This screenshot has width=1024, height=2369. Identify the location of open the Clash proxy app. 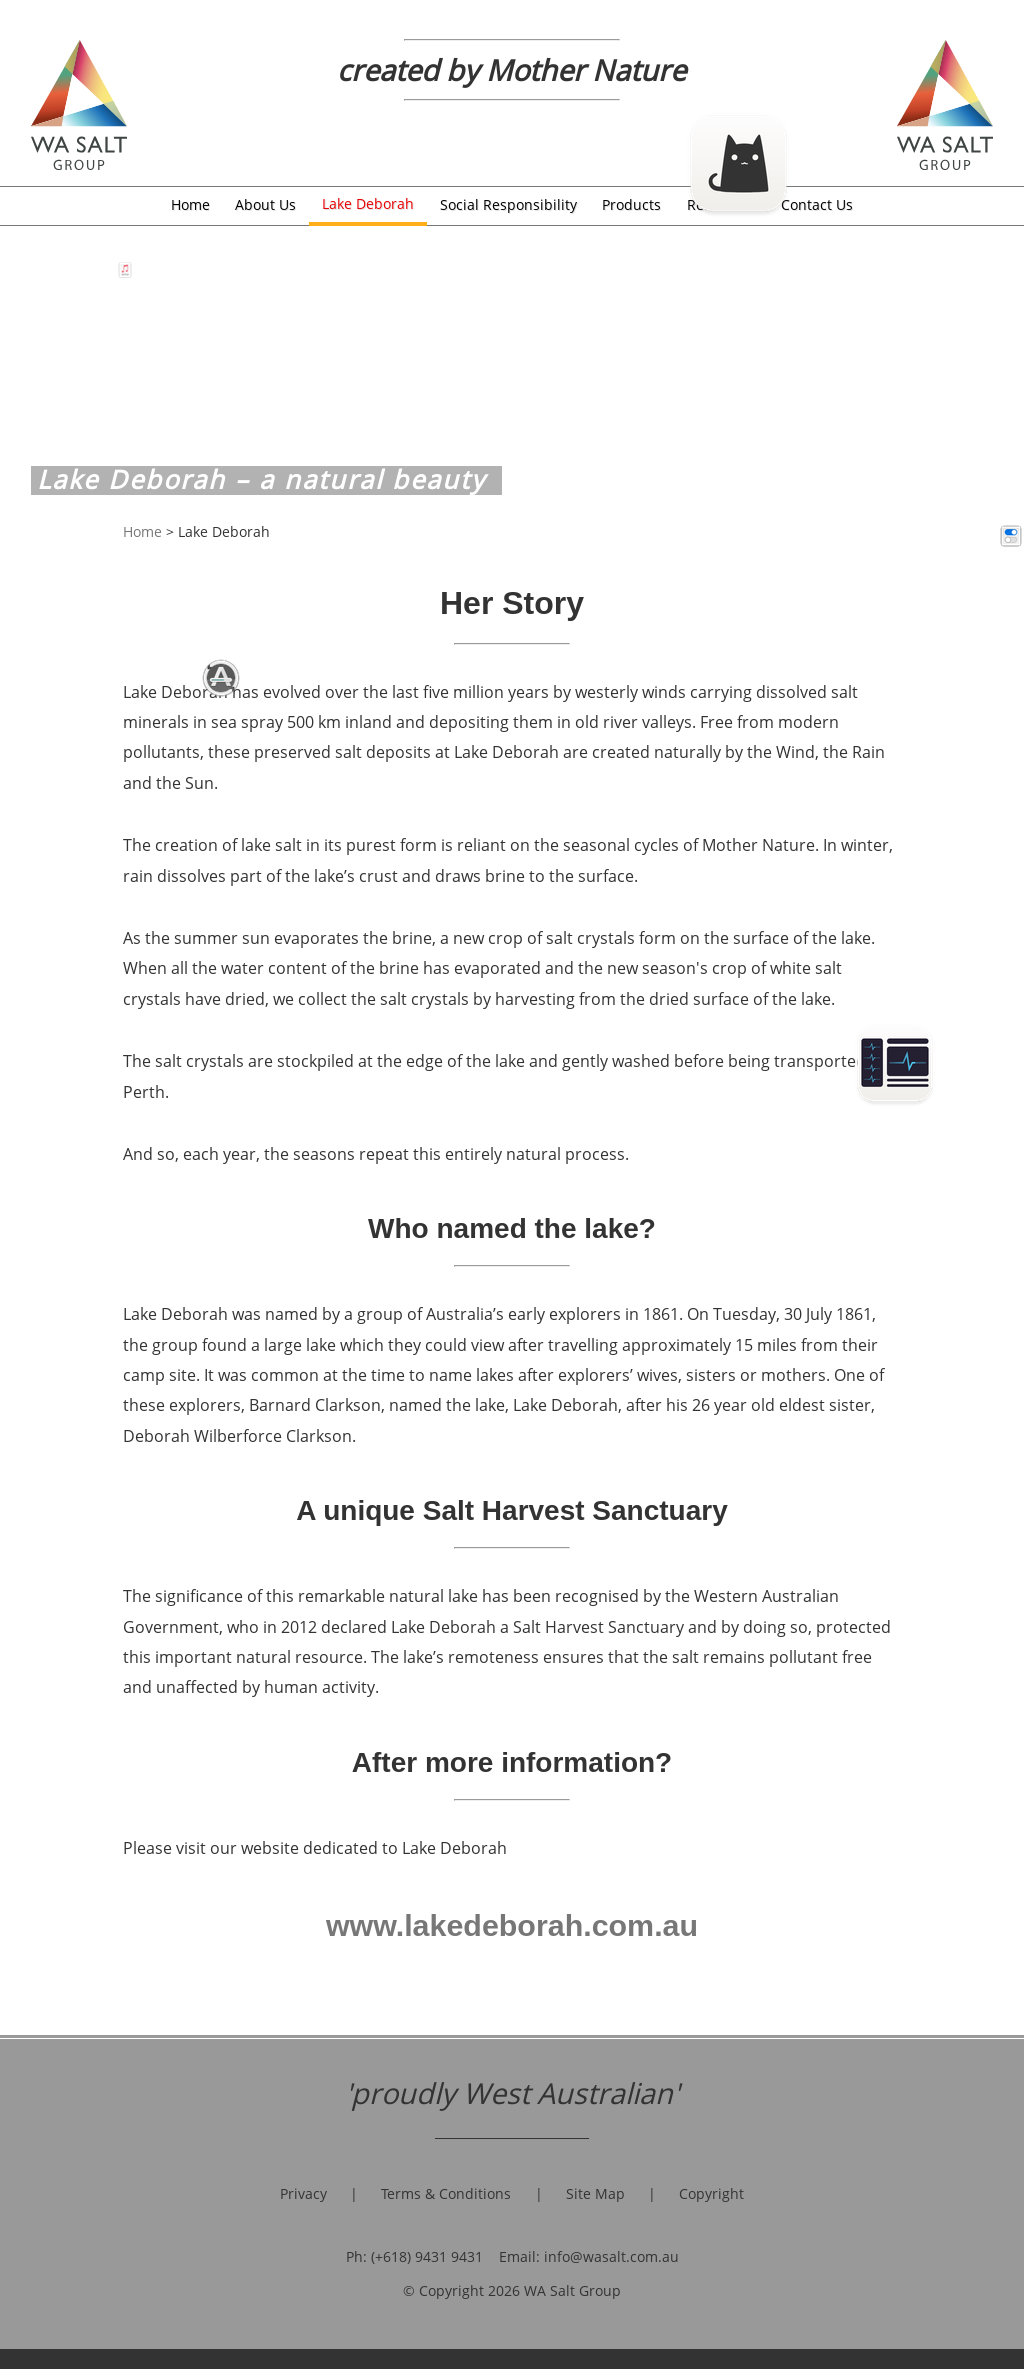
(738, 163).